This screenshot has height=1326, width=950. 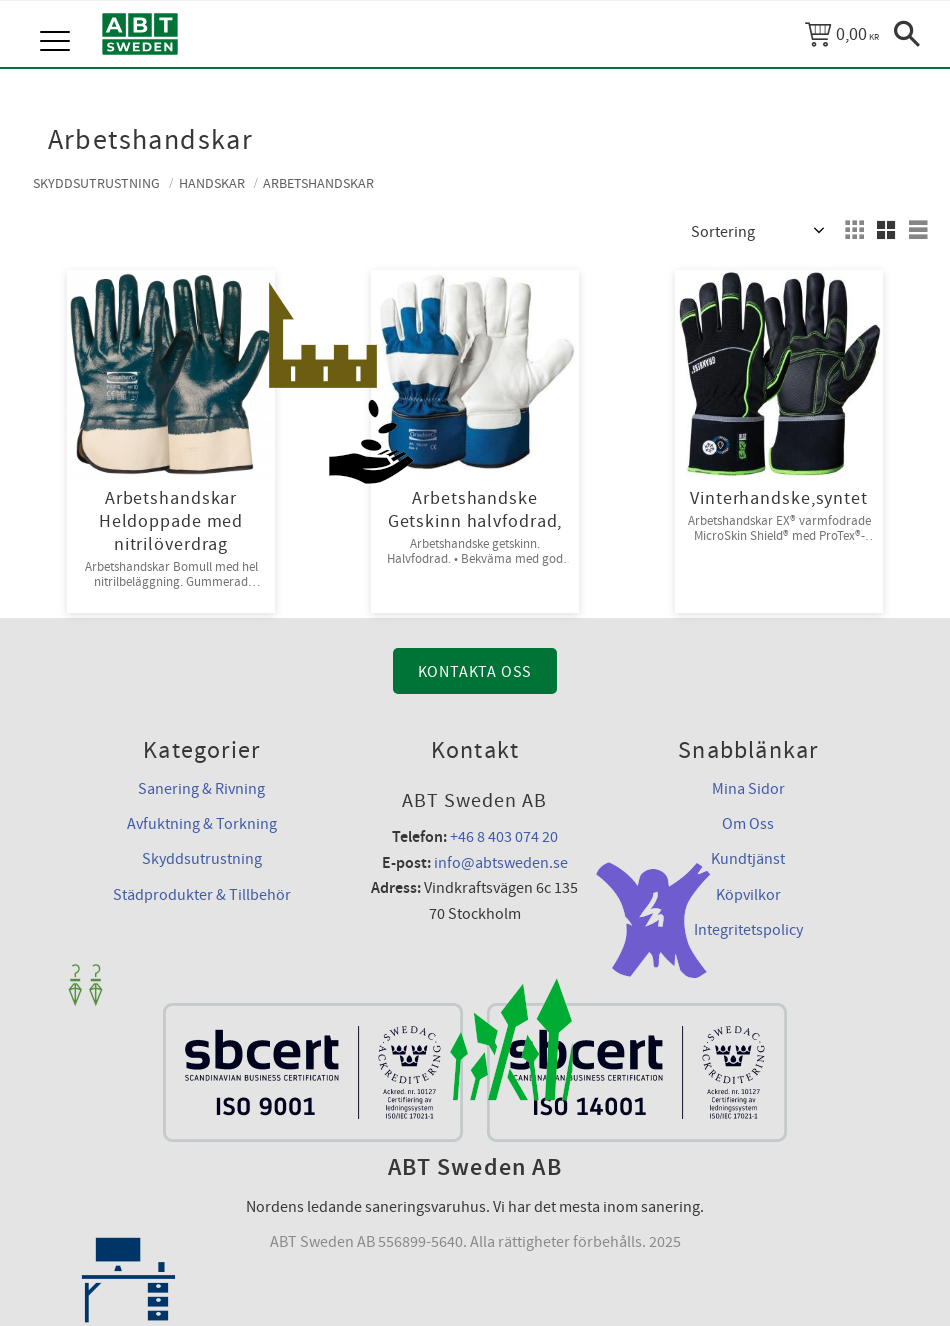 I want to click on select spear weapon type, so click(x=511, y=1039).